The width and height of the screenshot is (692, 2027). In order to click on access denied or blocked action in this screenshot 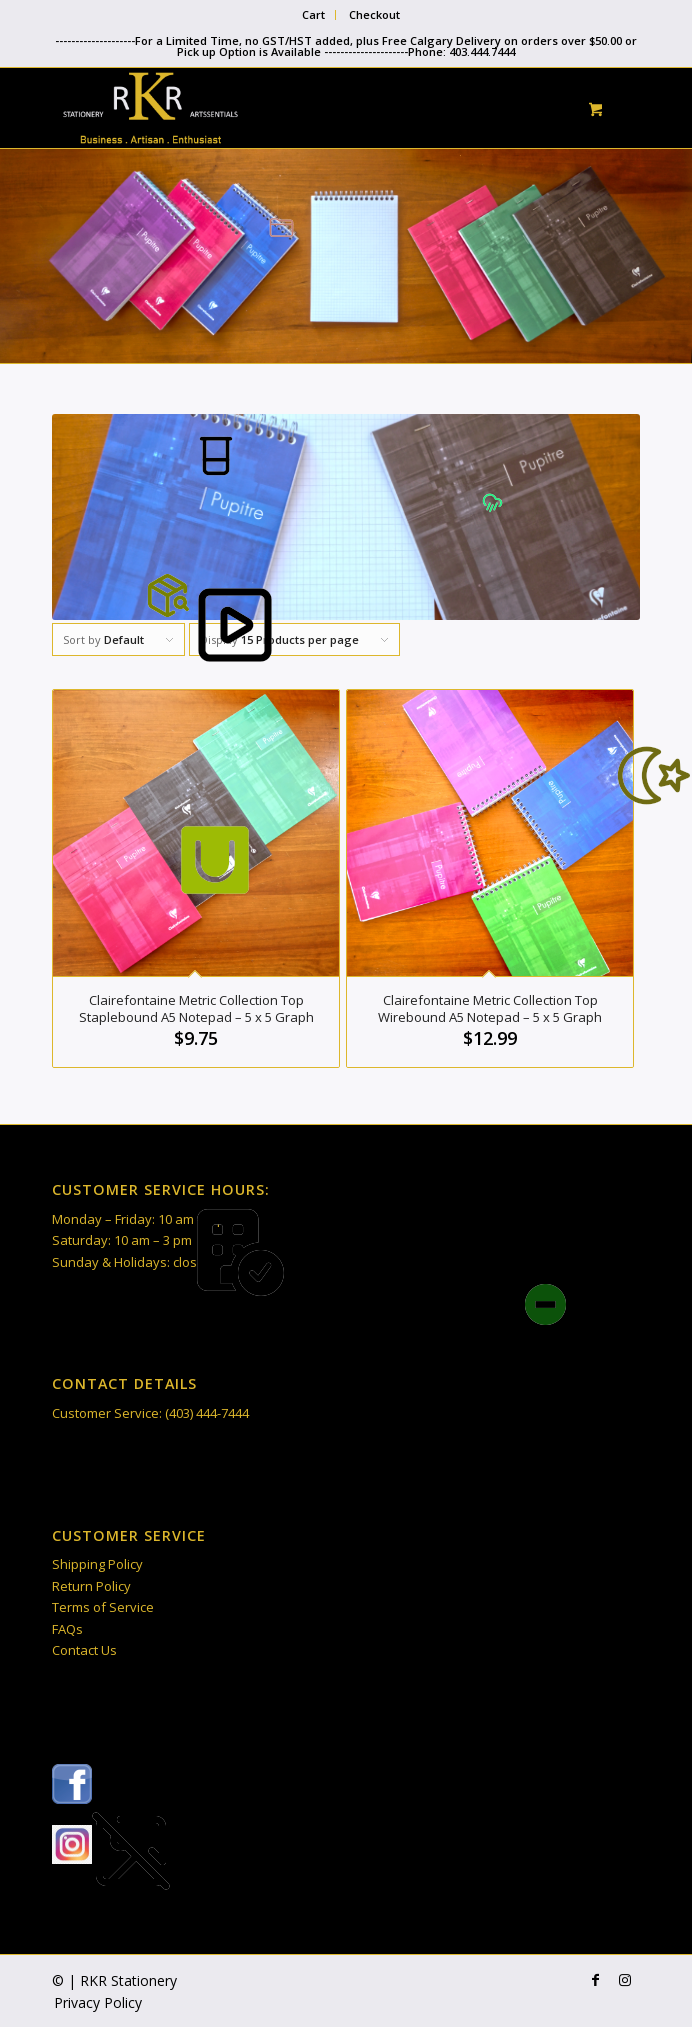, I will do `click(545, 1304)`.